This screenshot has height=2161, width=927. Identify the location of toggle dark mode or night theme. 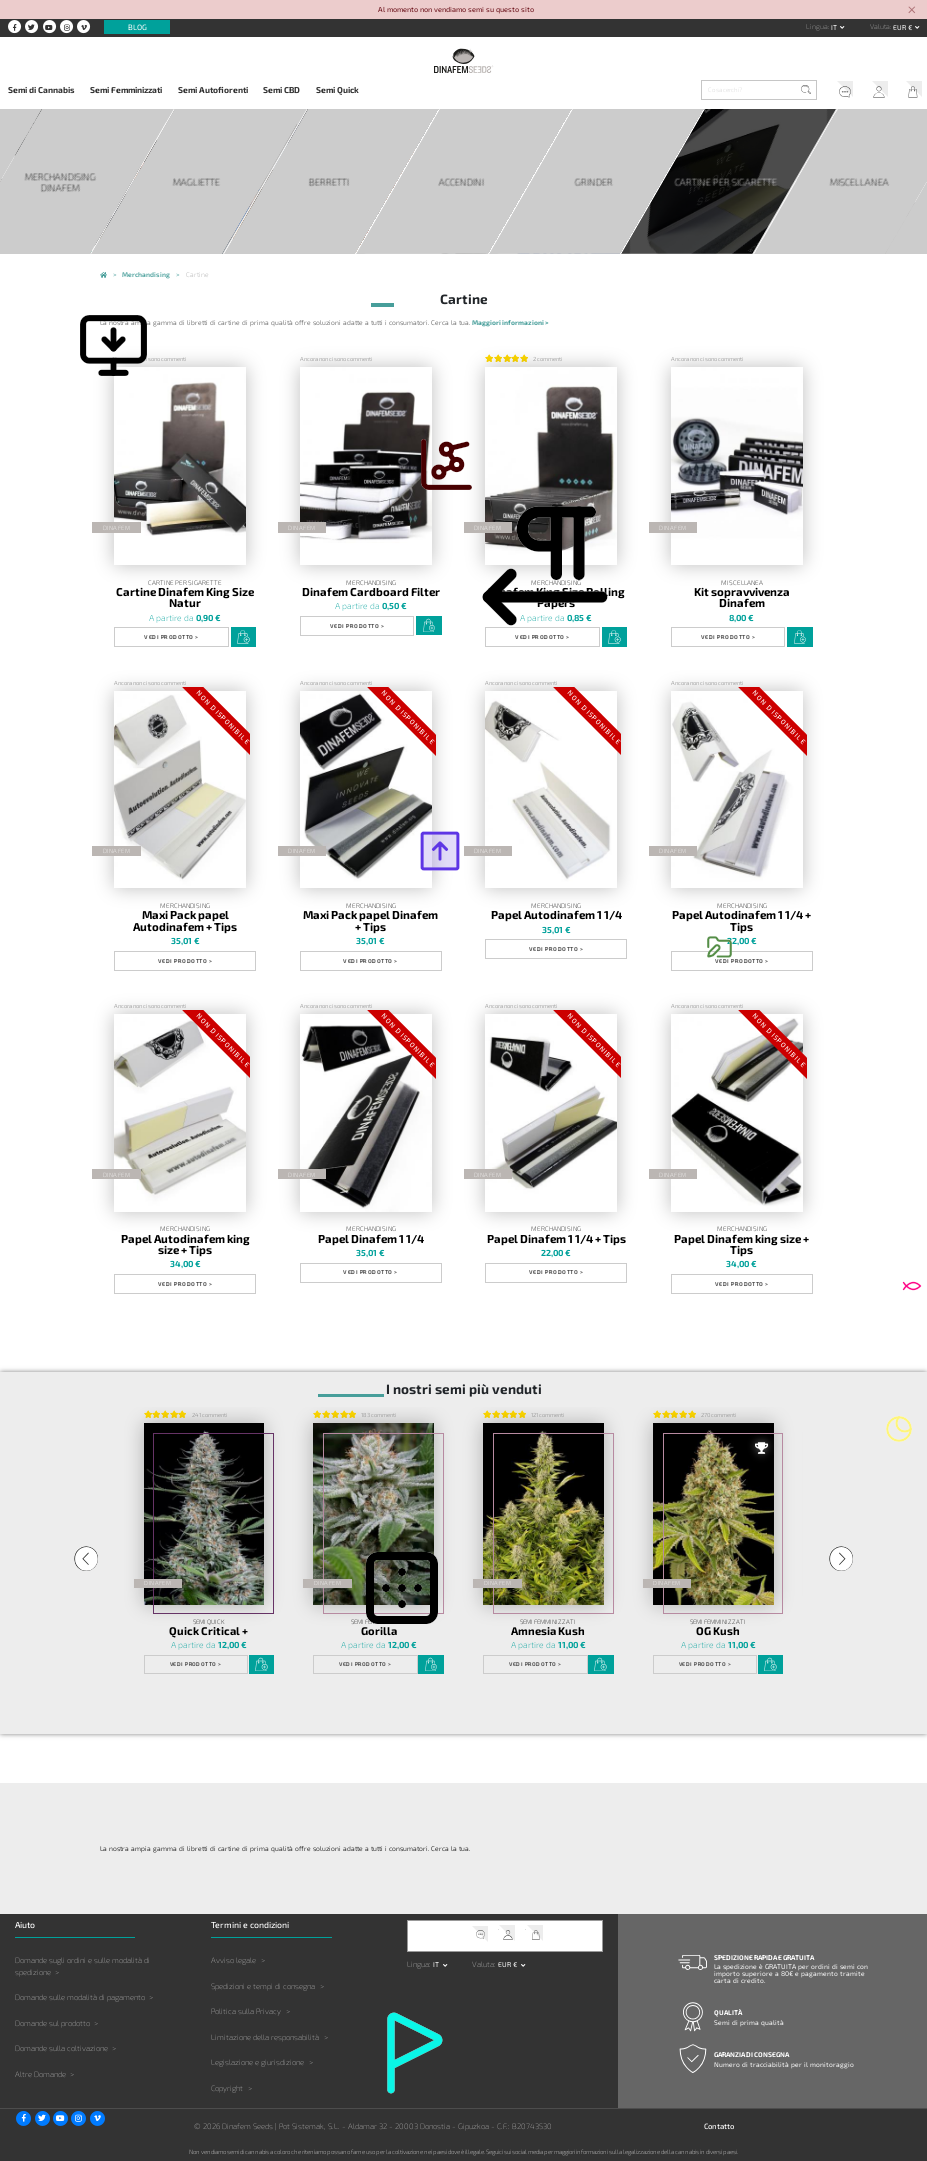
(899, 1429).